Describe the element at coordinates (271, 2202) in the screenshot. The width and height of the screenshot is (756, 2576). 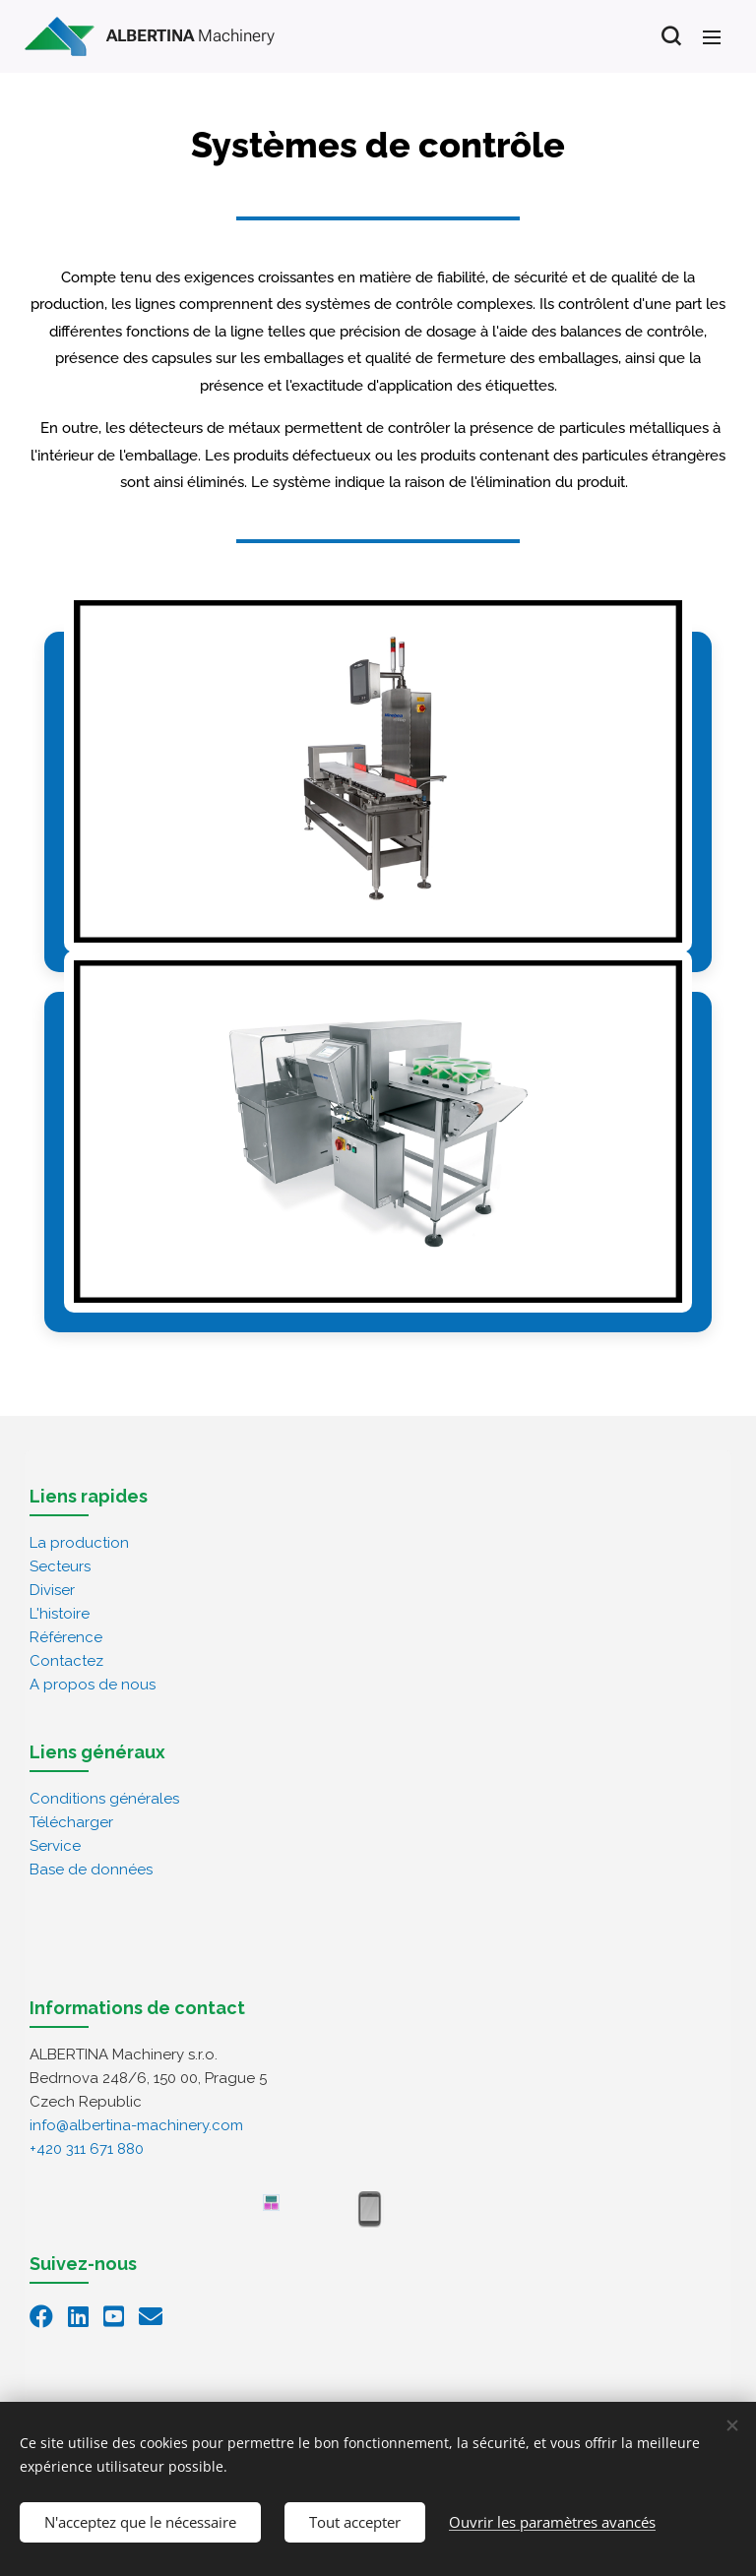
I see `select all items in the current view` at that location.